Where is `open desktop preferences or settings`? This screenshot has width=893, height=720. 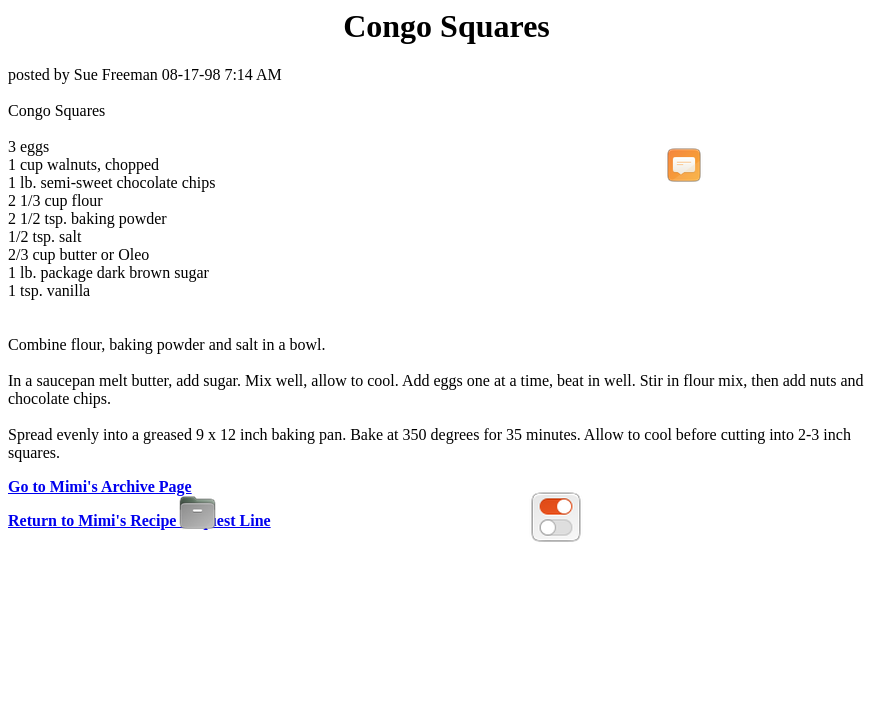
open desktop preferences or settings is located at coordinates (556, 517).